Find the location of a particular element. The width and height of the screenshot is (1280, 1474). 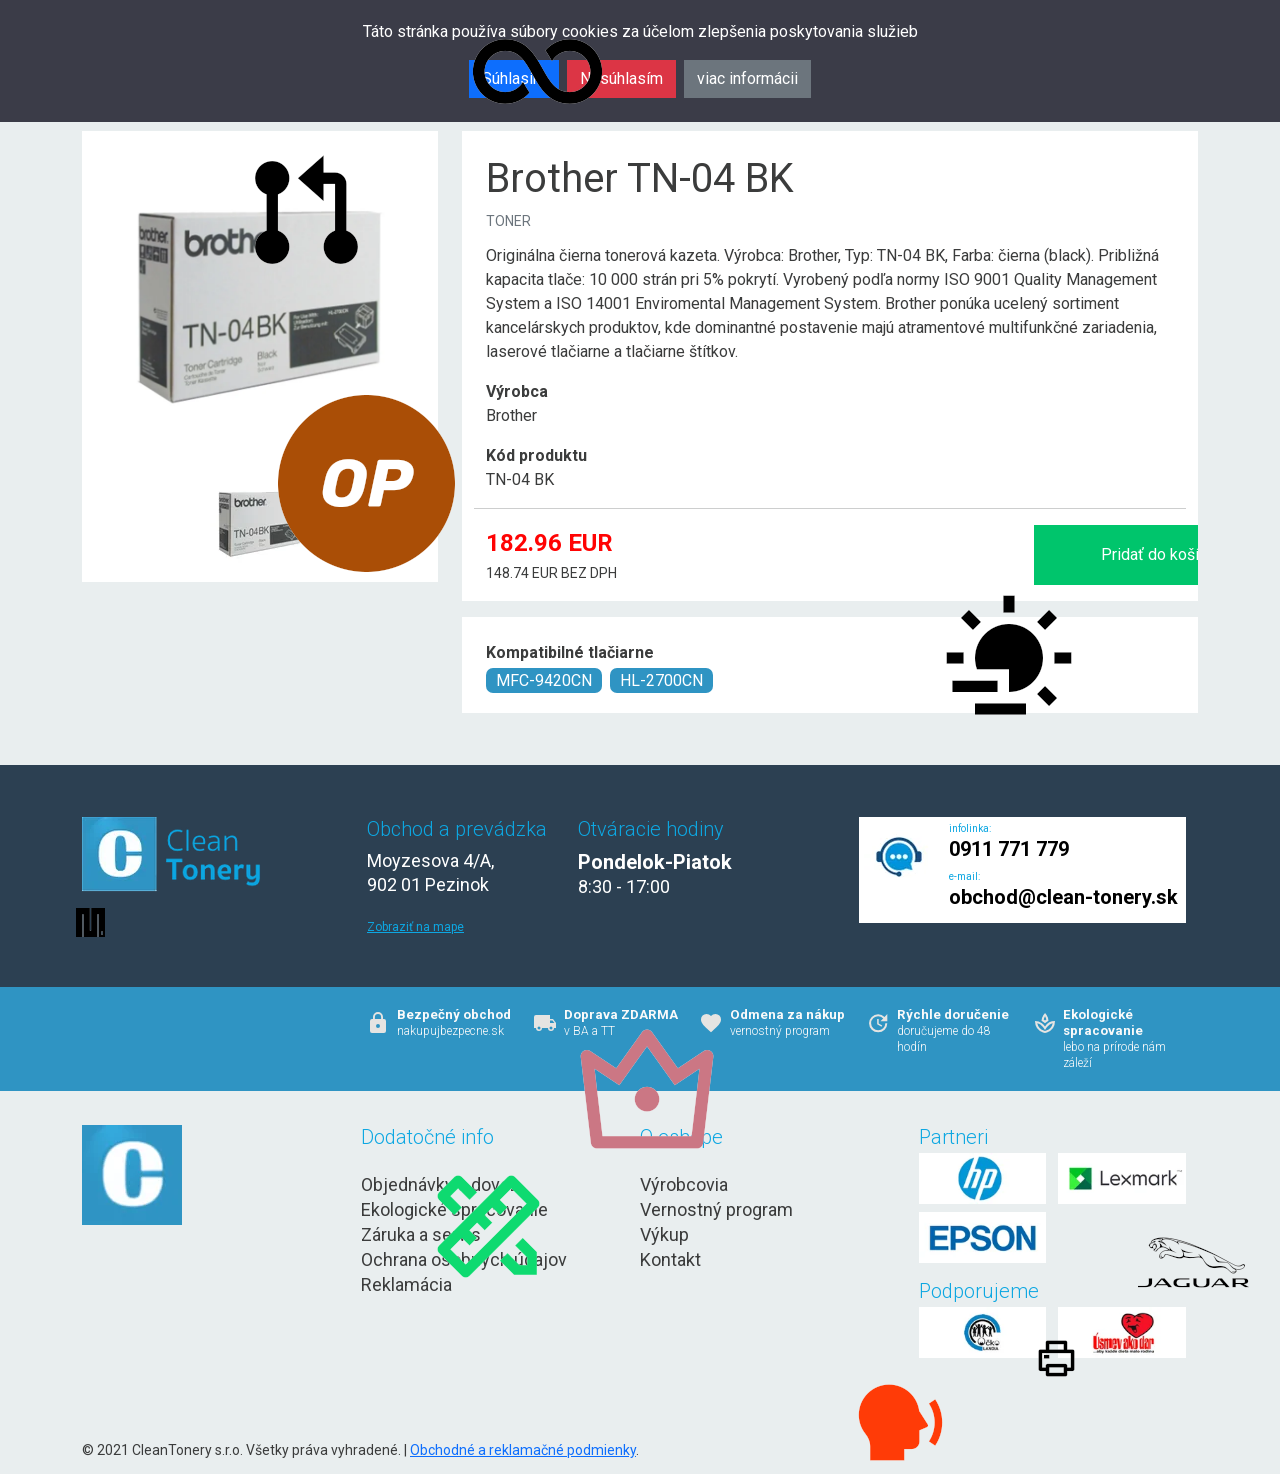

indicates unlimited or infinite content is located at coordinates (537, 71).